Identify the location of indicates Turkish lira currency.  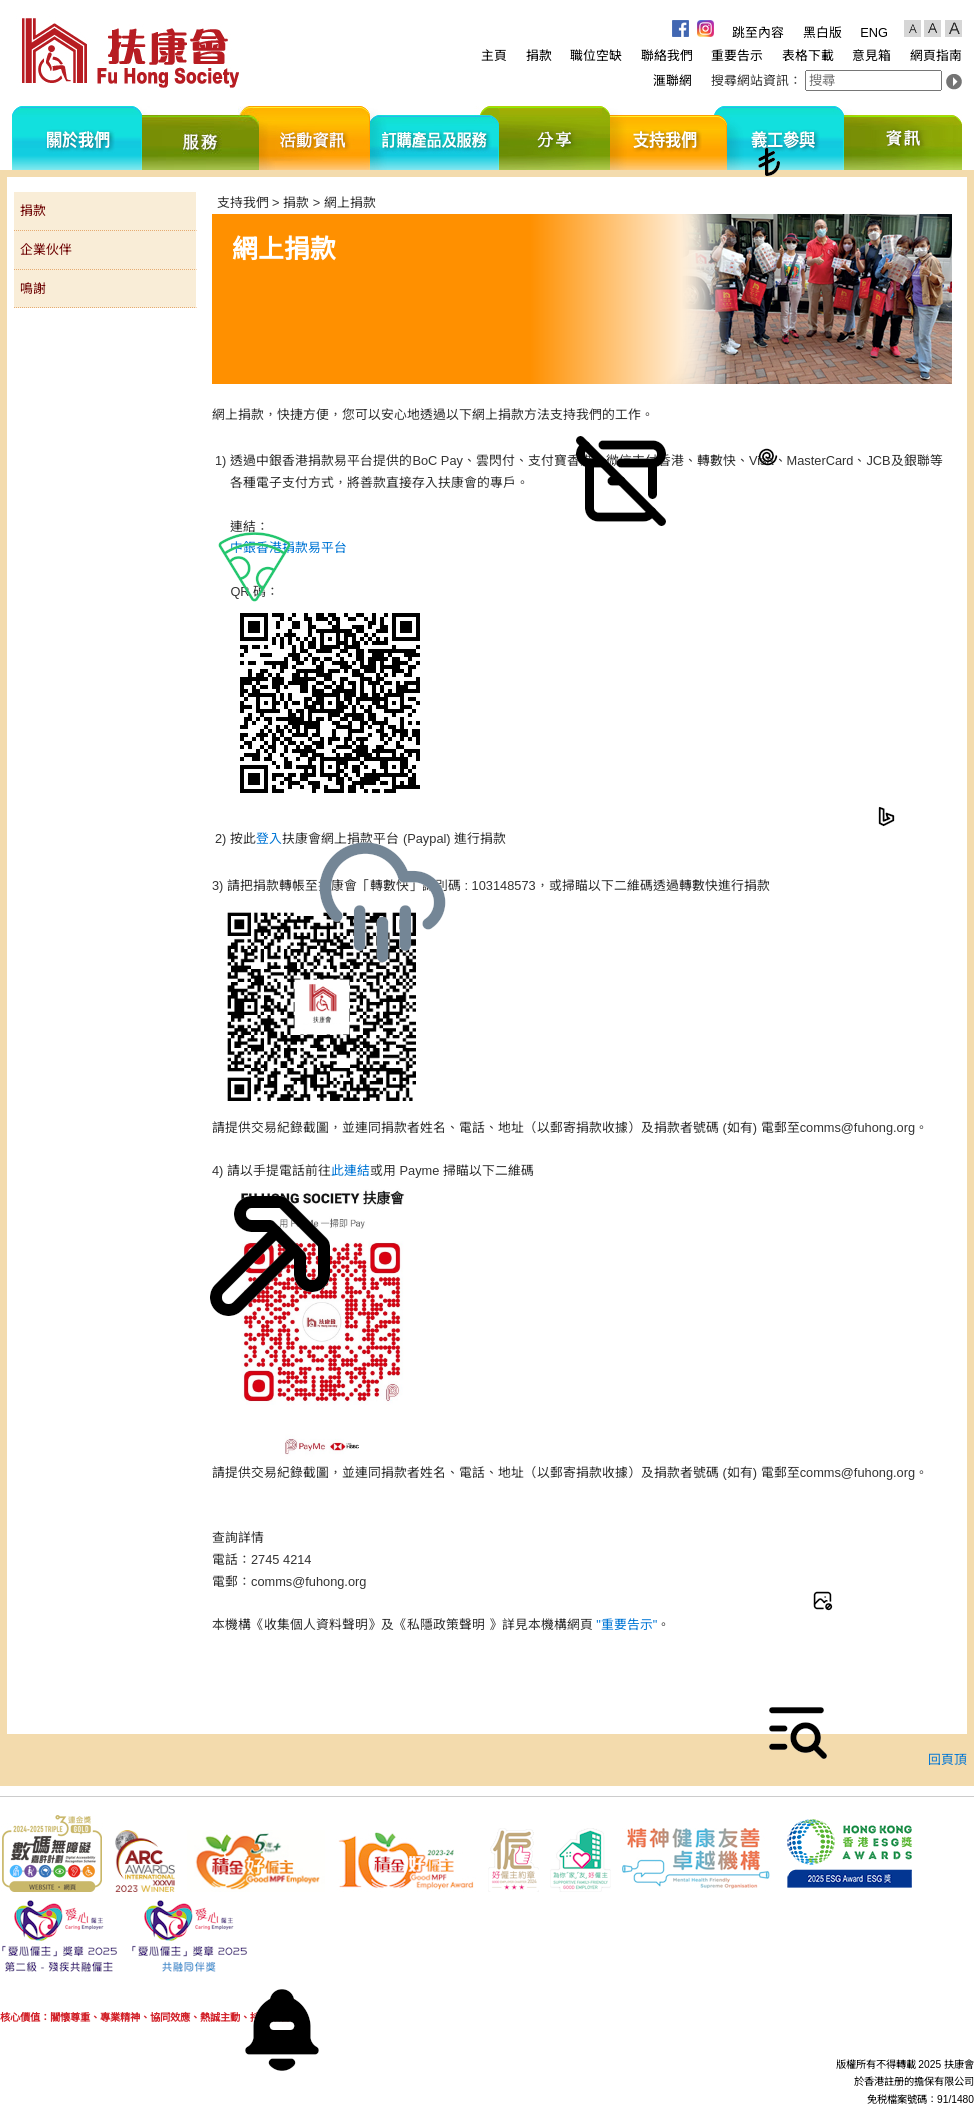
(770, 161).